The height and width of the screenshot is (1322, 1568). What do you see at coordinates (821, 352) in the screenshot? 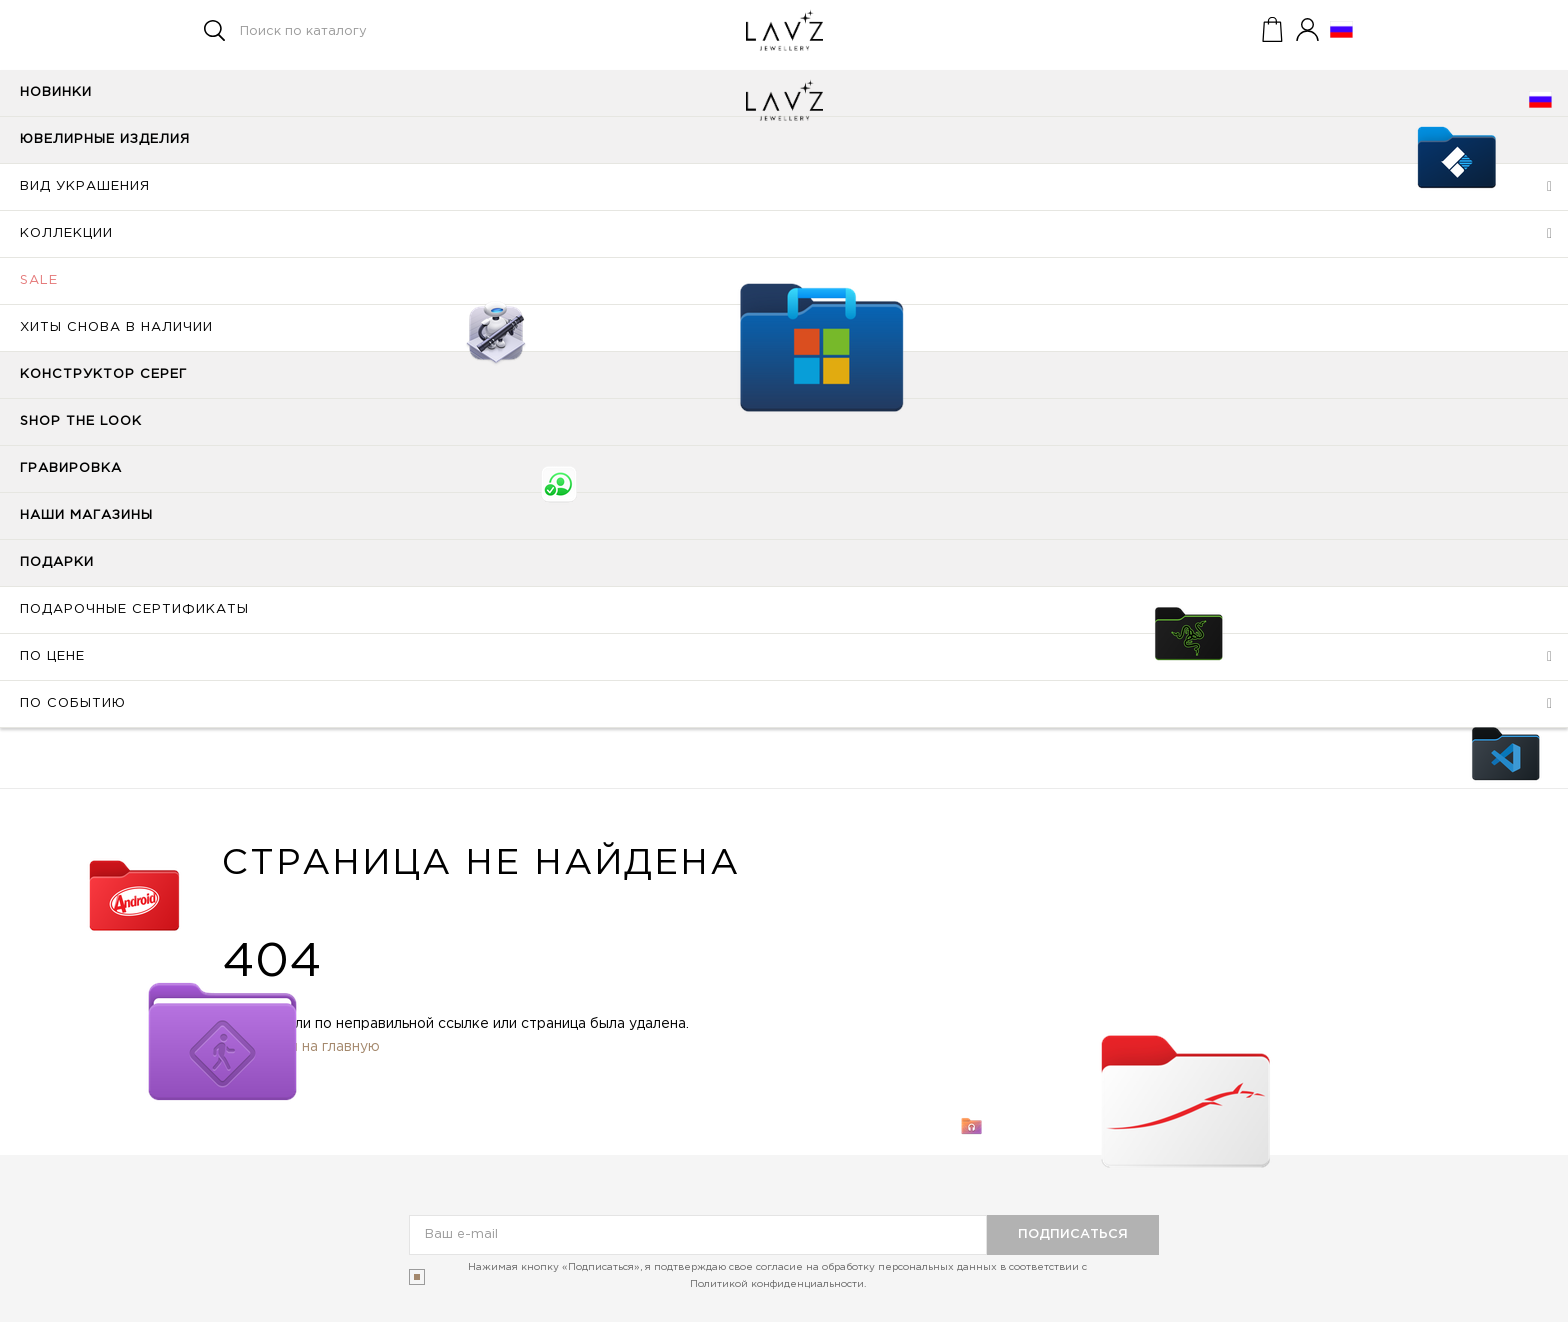
I see `open microsoft store downloads folder` at bounding box center [821, 352].